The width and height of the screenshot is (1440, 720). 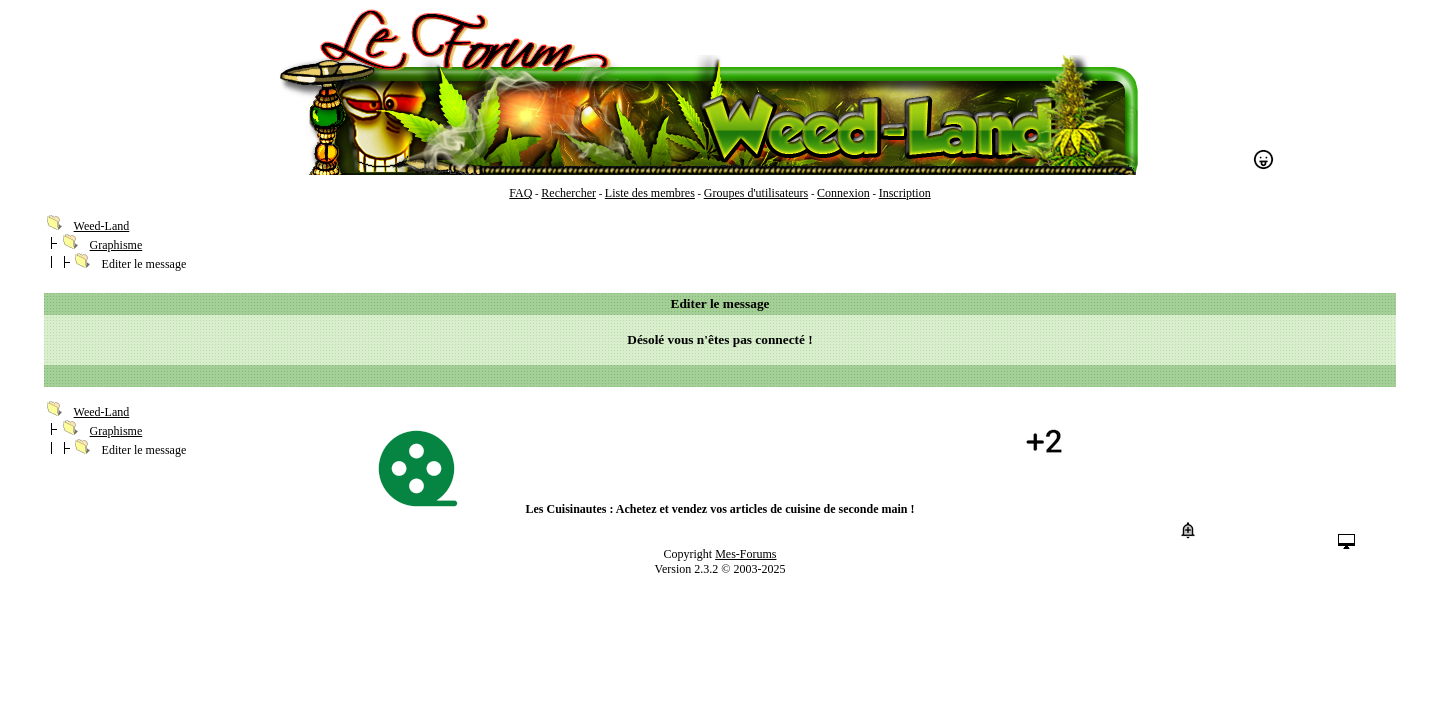 What do you see at coordinates (1188, 530) in the screenshot?
I see `add a new alert or notification` at bounding box center [1188, 530].